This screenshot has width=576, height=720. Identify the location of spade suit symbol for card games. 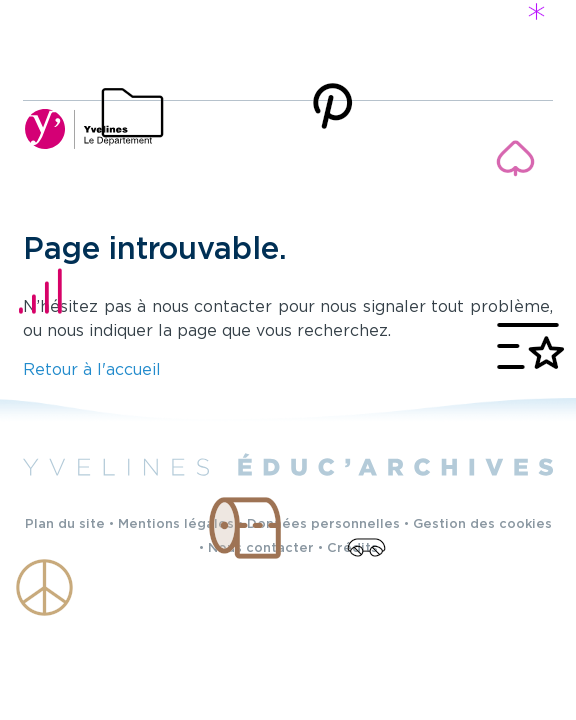
(515, 157).